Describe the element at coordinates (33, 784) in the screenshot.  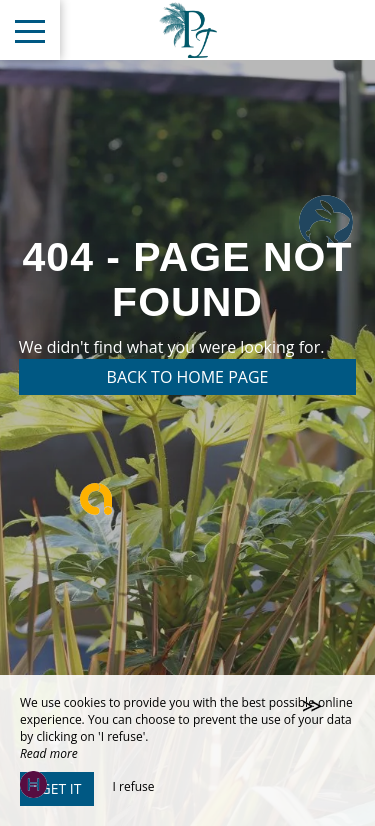
I see `hedera hashgraph platform logo` at that location.